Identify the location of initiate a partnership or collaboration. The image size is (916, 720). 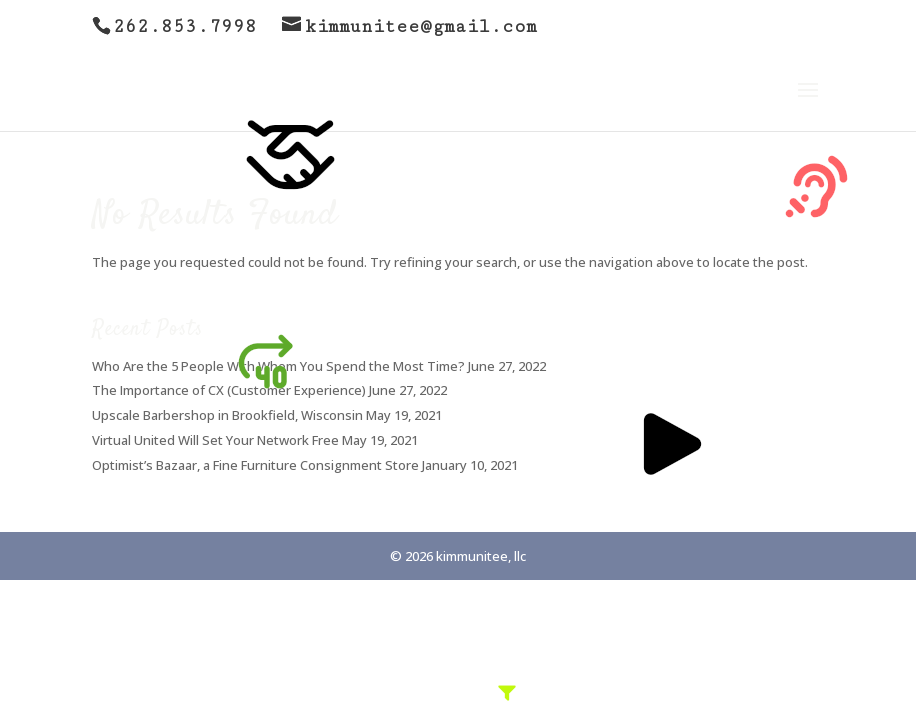
(290, 153).